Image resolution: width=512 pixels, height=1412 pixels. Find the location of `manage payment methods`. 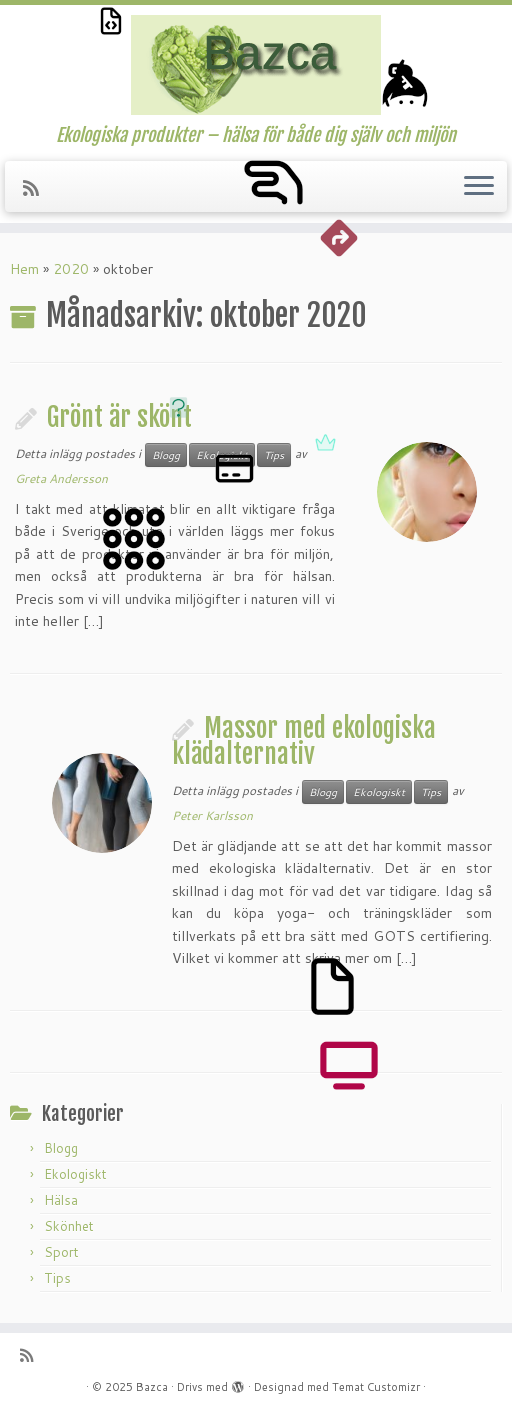

manage payment methods is located at coordinates (234, 468).